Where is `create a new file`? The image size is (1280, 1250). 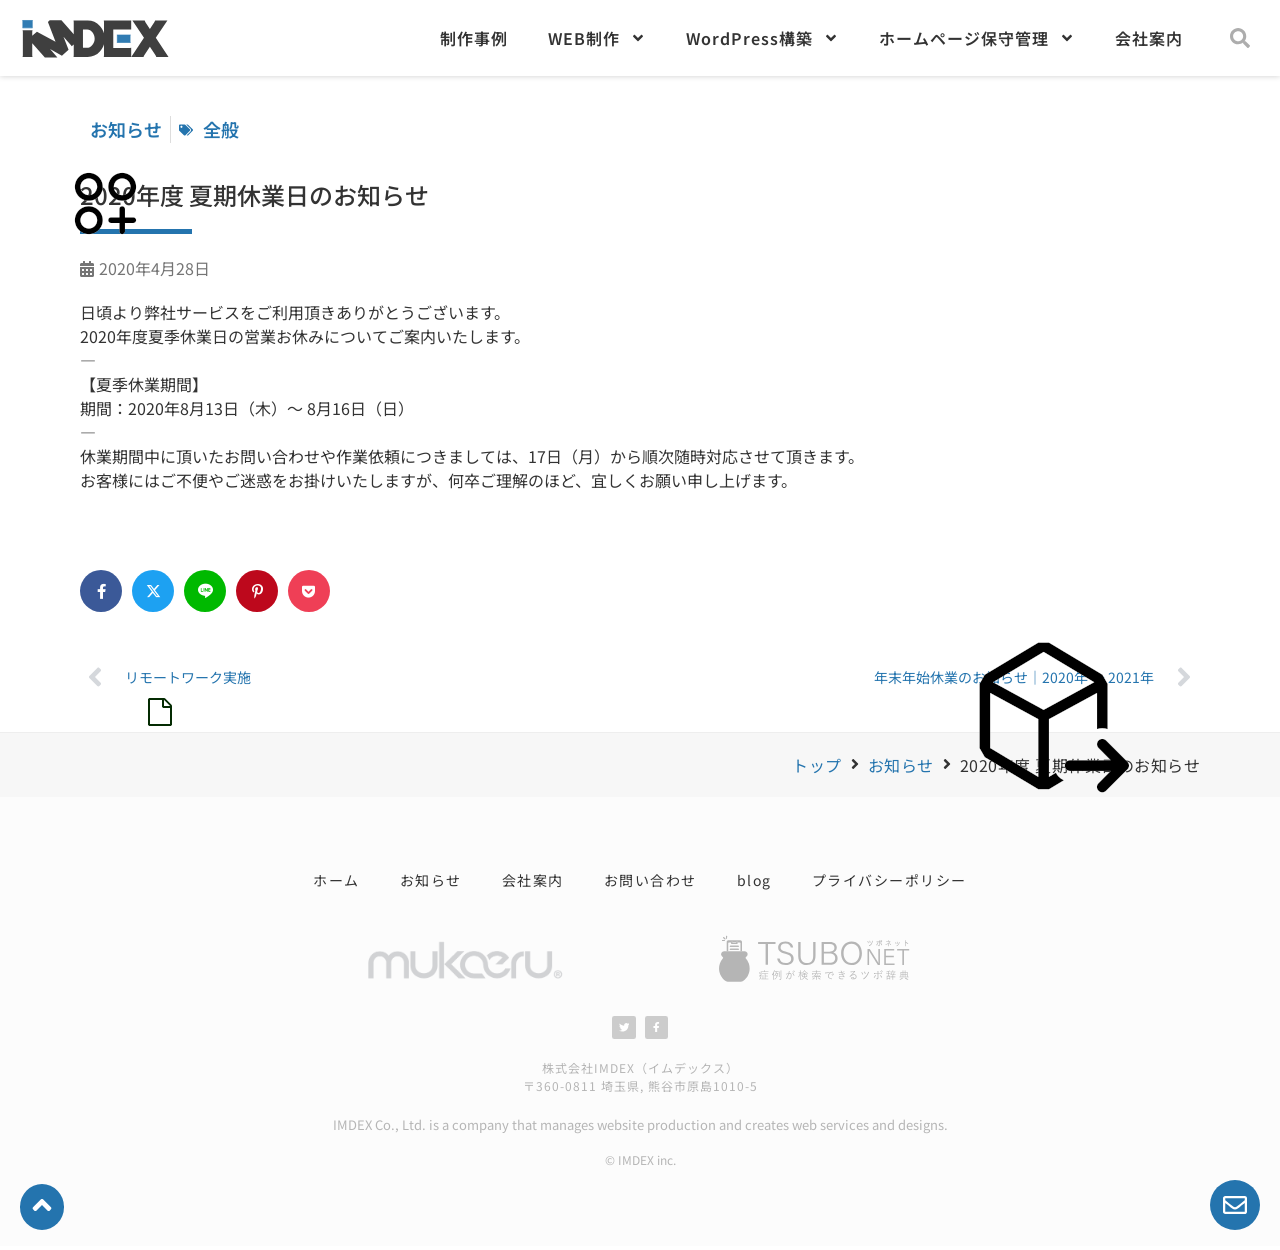 create a new file is located at coordinates (160, 712).